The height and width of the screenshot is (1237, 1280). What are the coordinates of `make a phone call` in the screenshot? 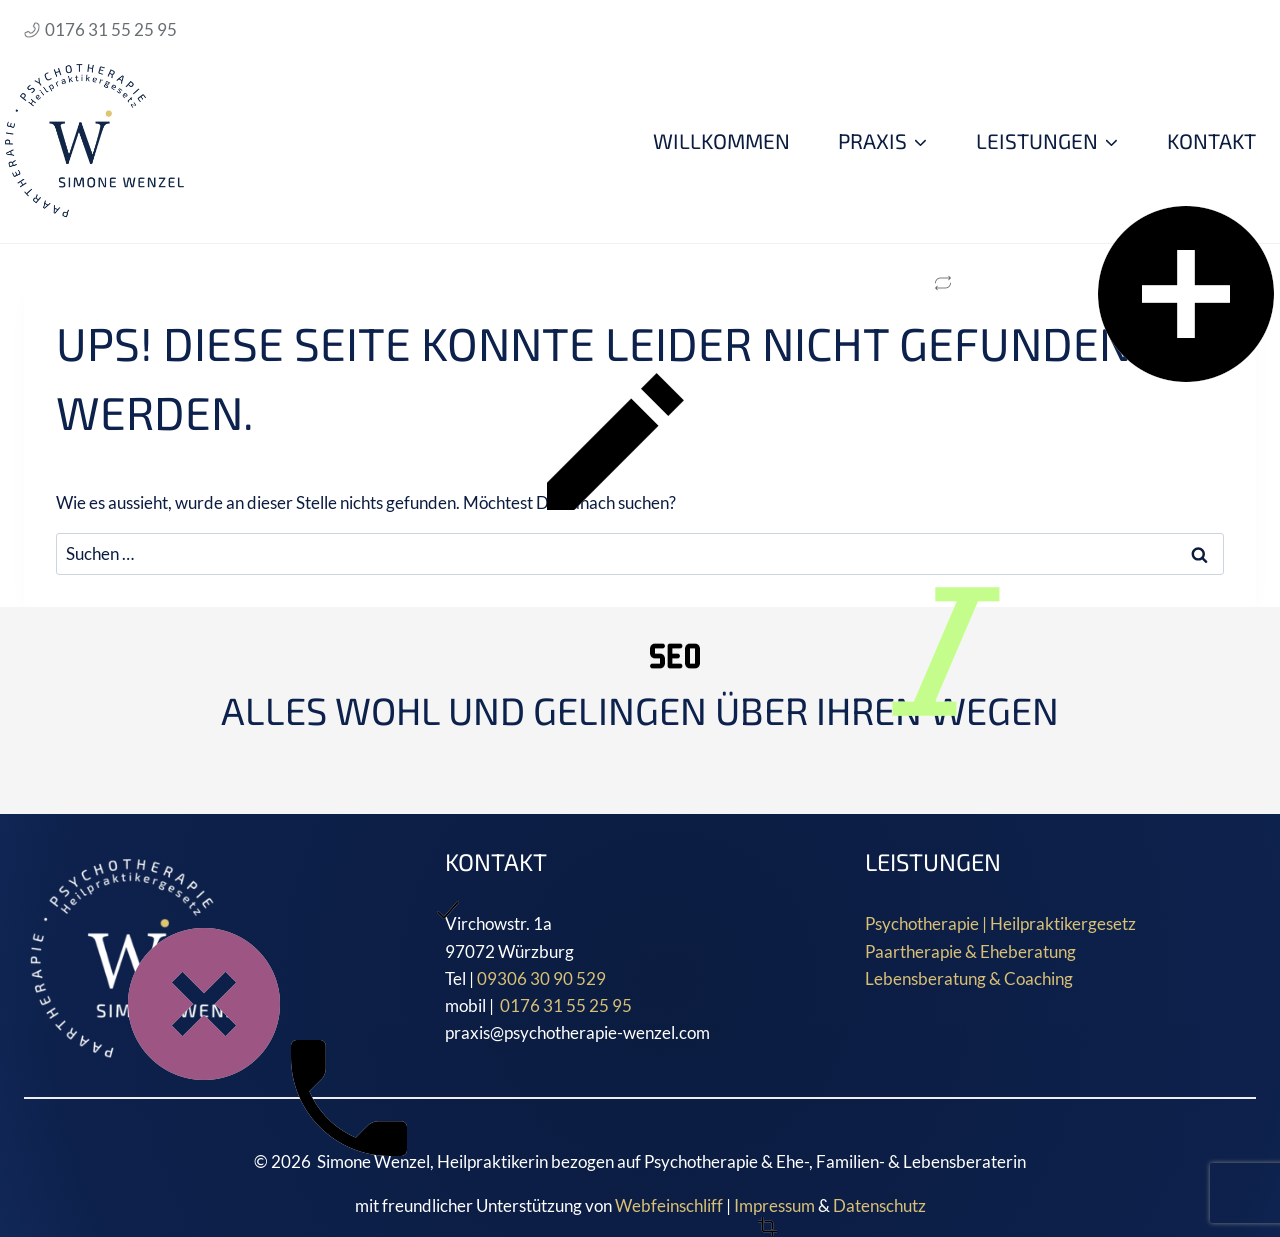 It's located at (349, 1098).